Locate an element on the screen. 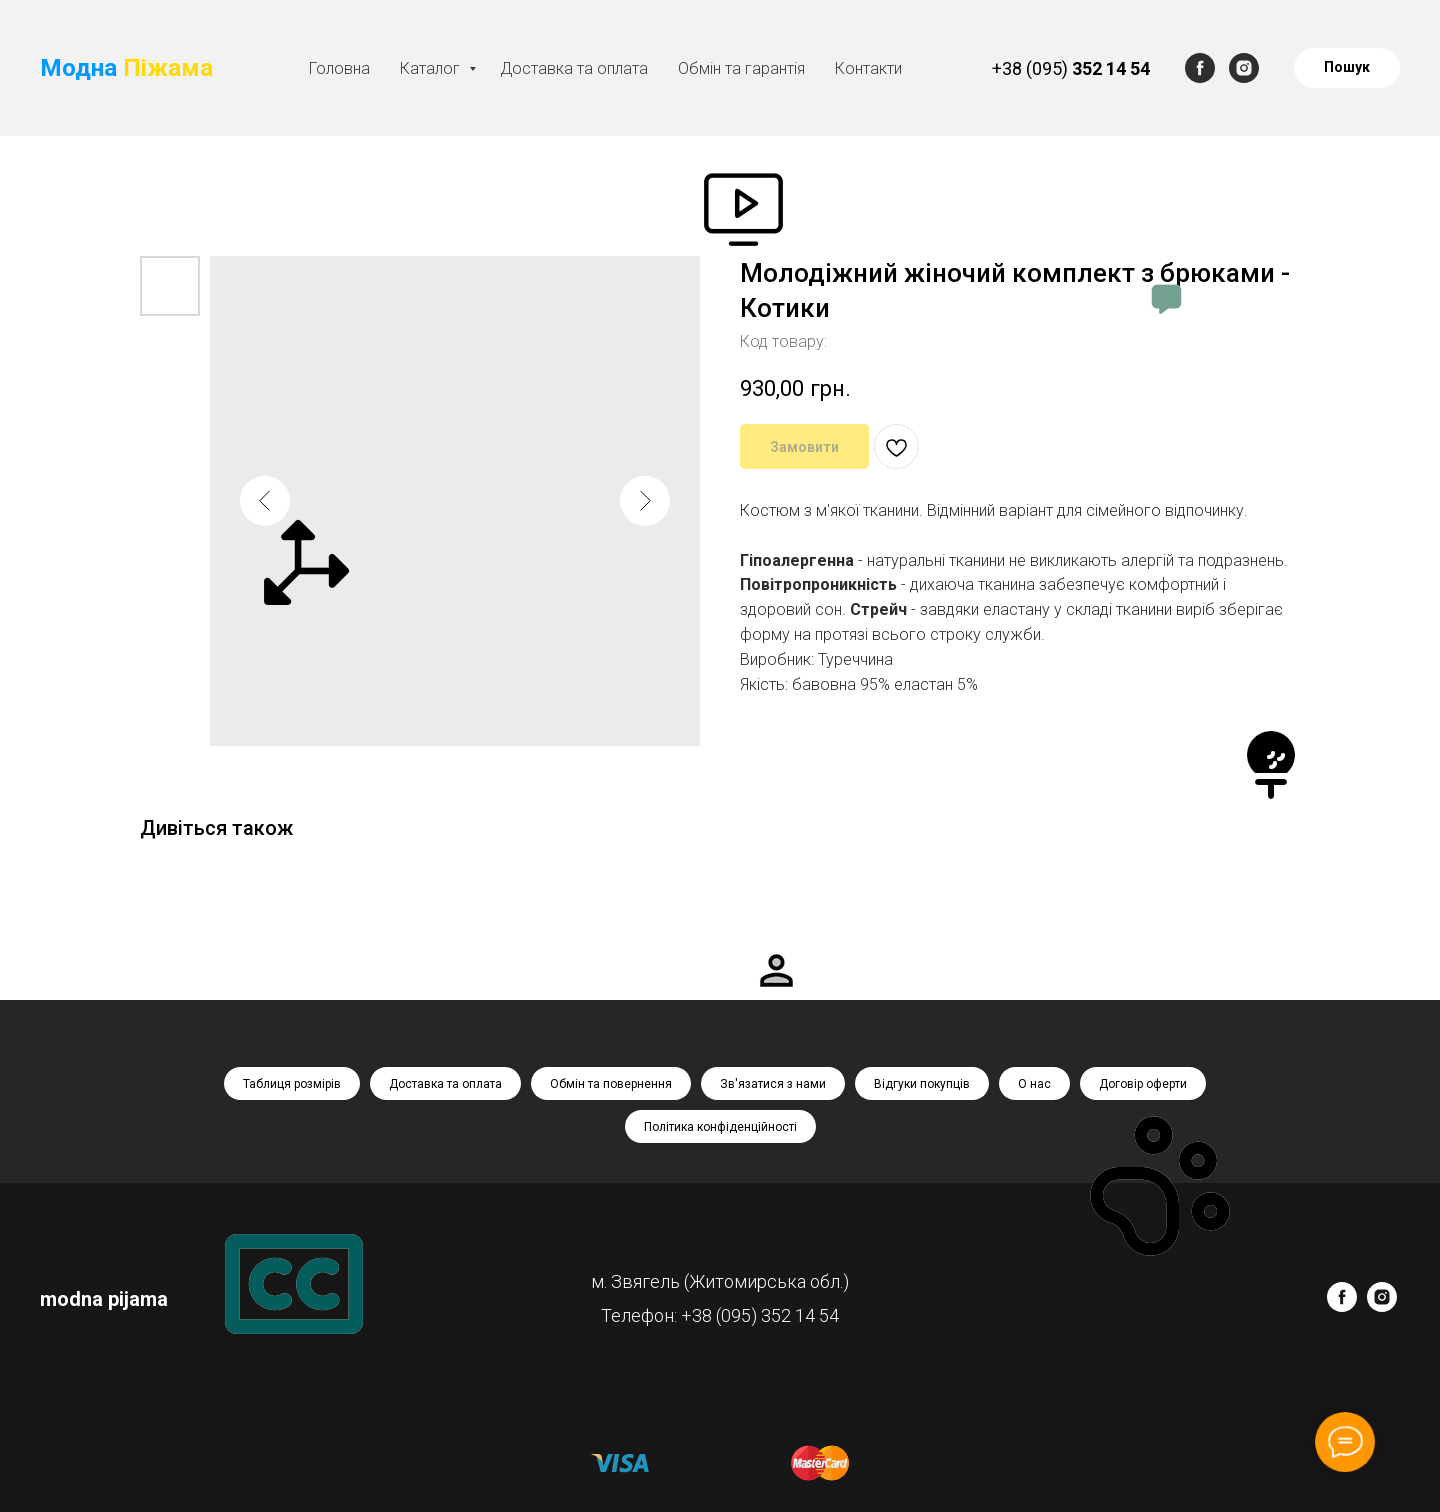  view your profile is located at coordinates (776, 970).